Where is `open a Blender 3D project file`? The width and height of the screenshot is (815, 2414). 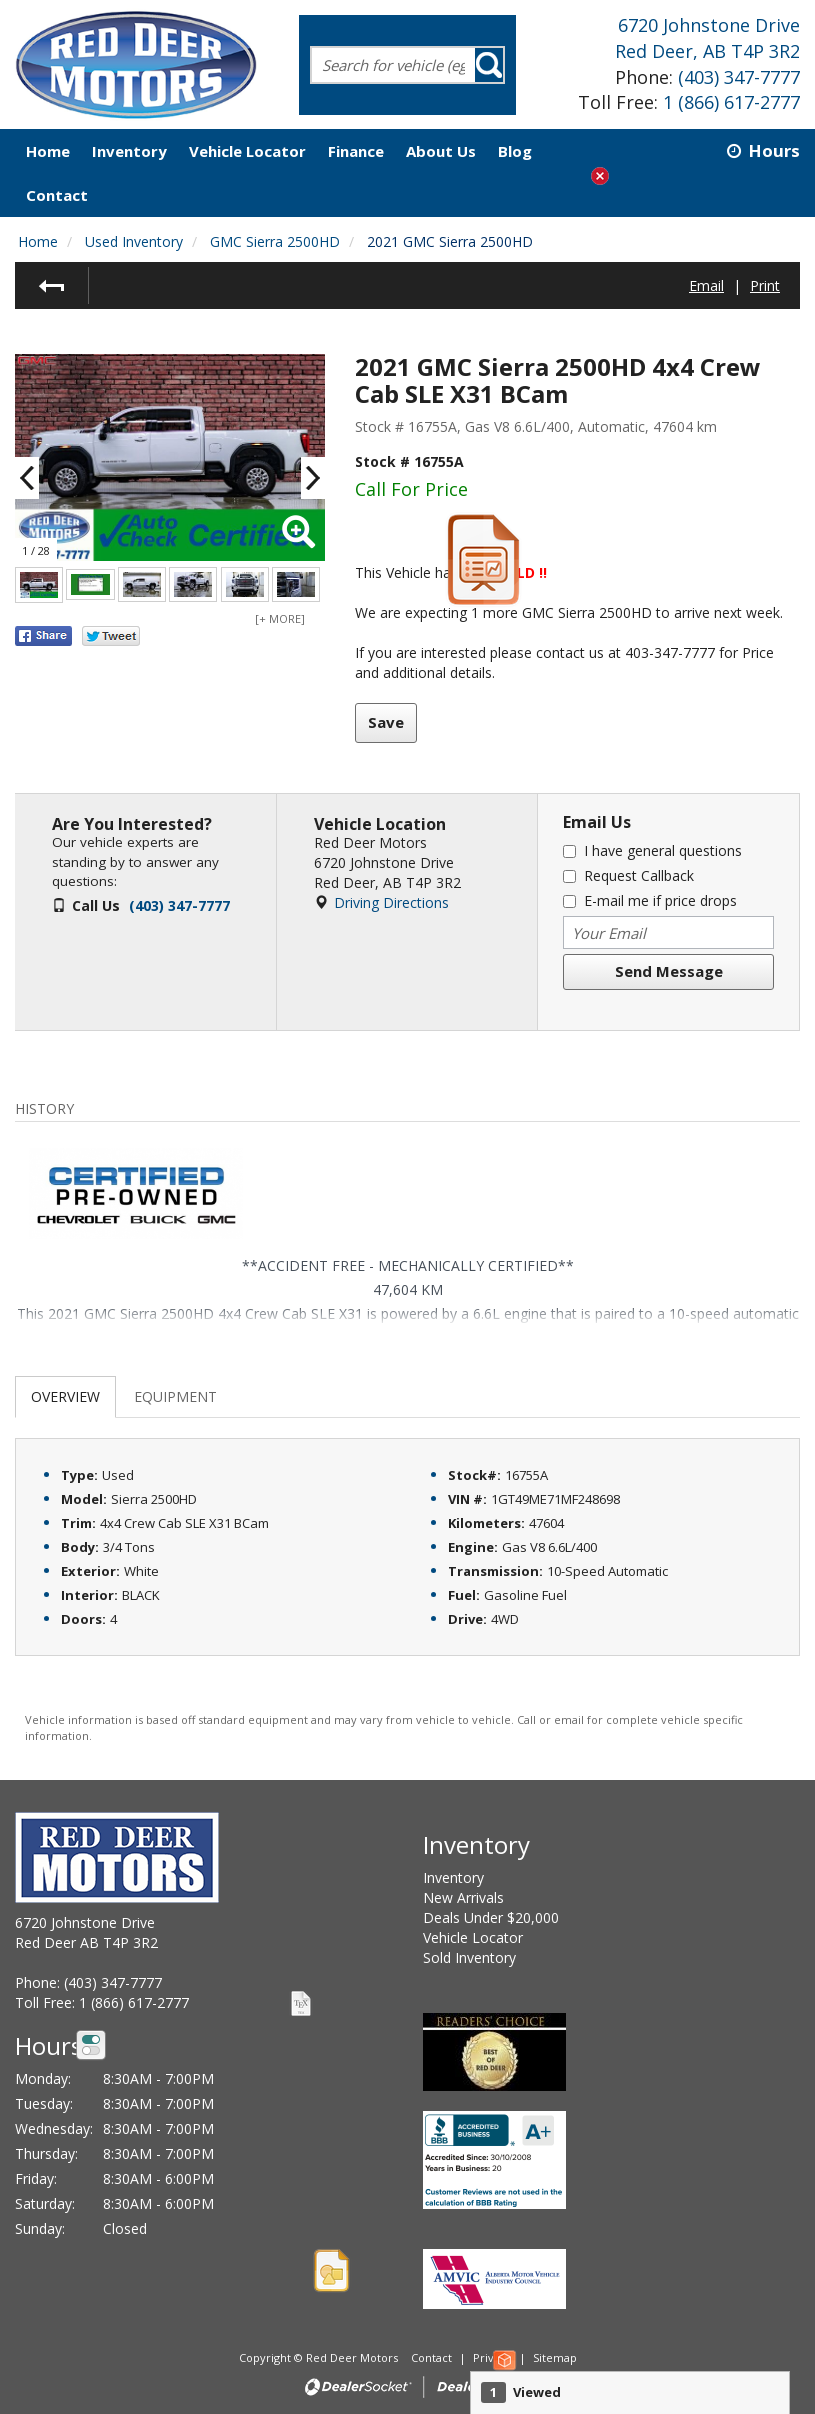 open a Blender 3D project file is located at coordinates (504, 2359).